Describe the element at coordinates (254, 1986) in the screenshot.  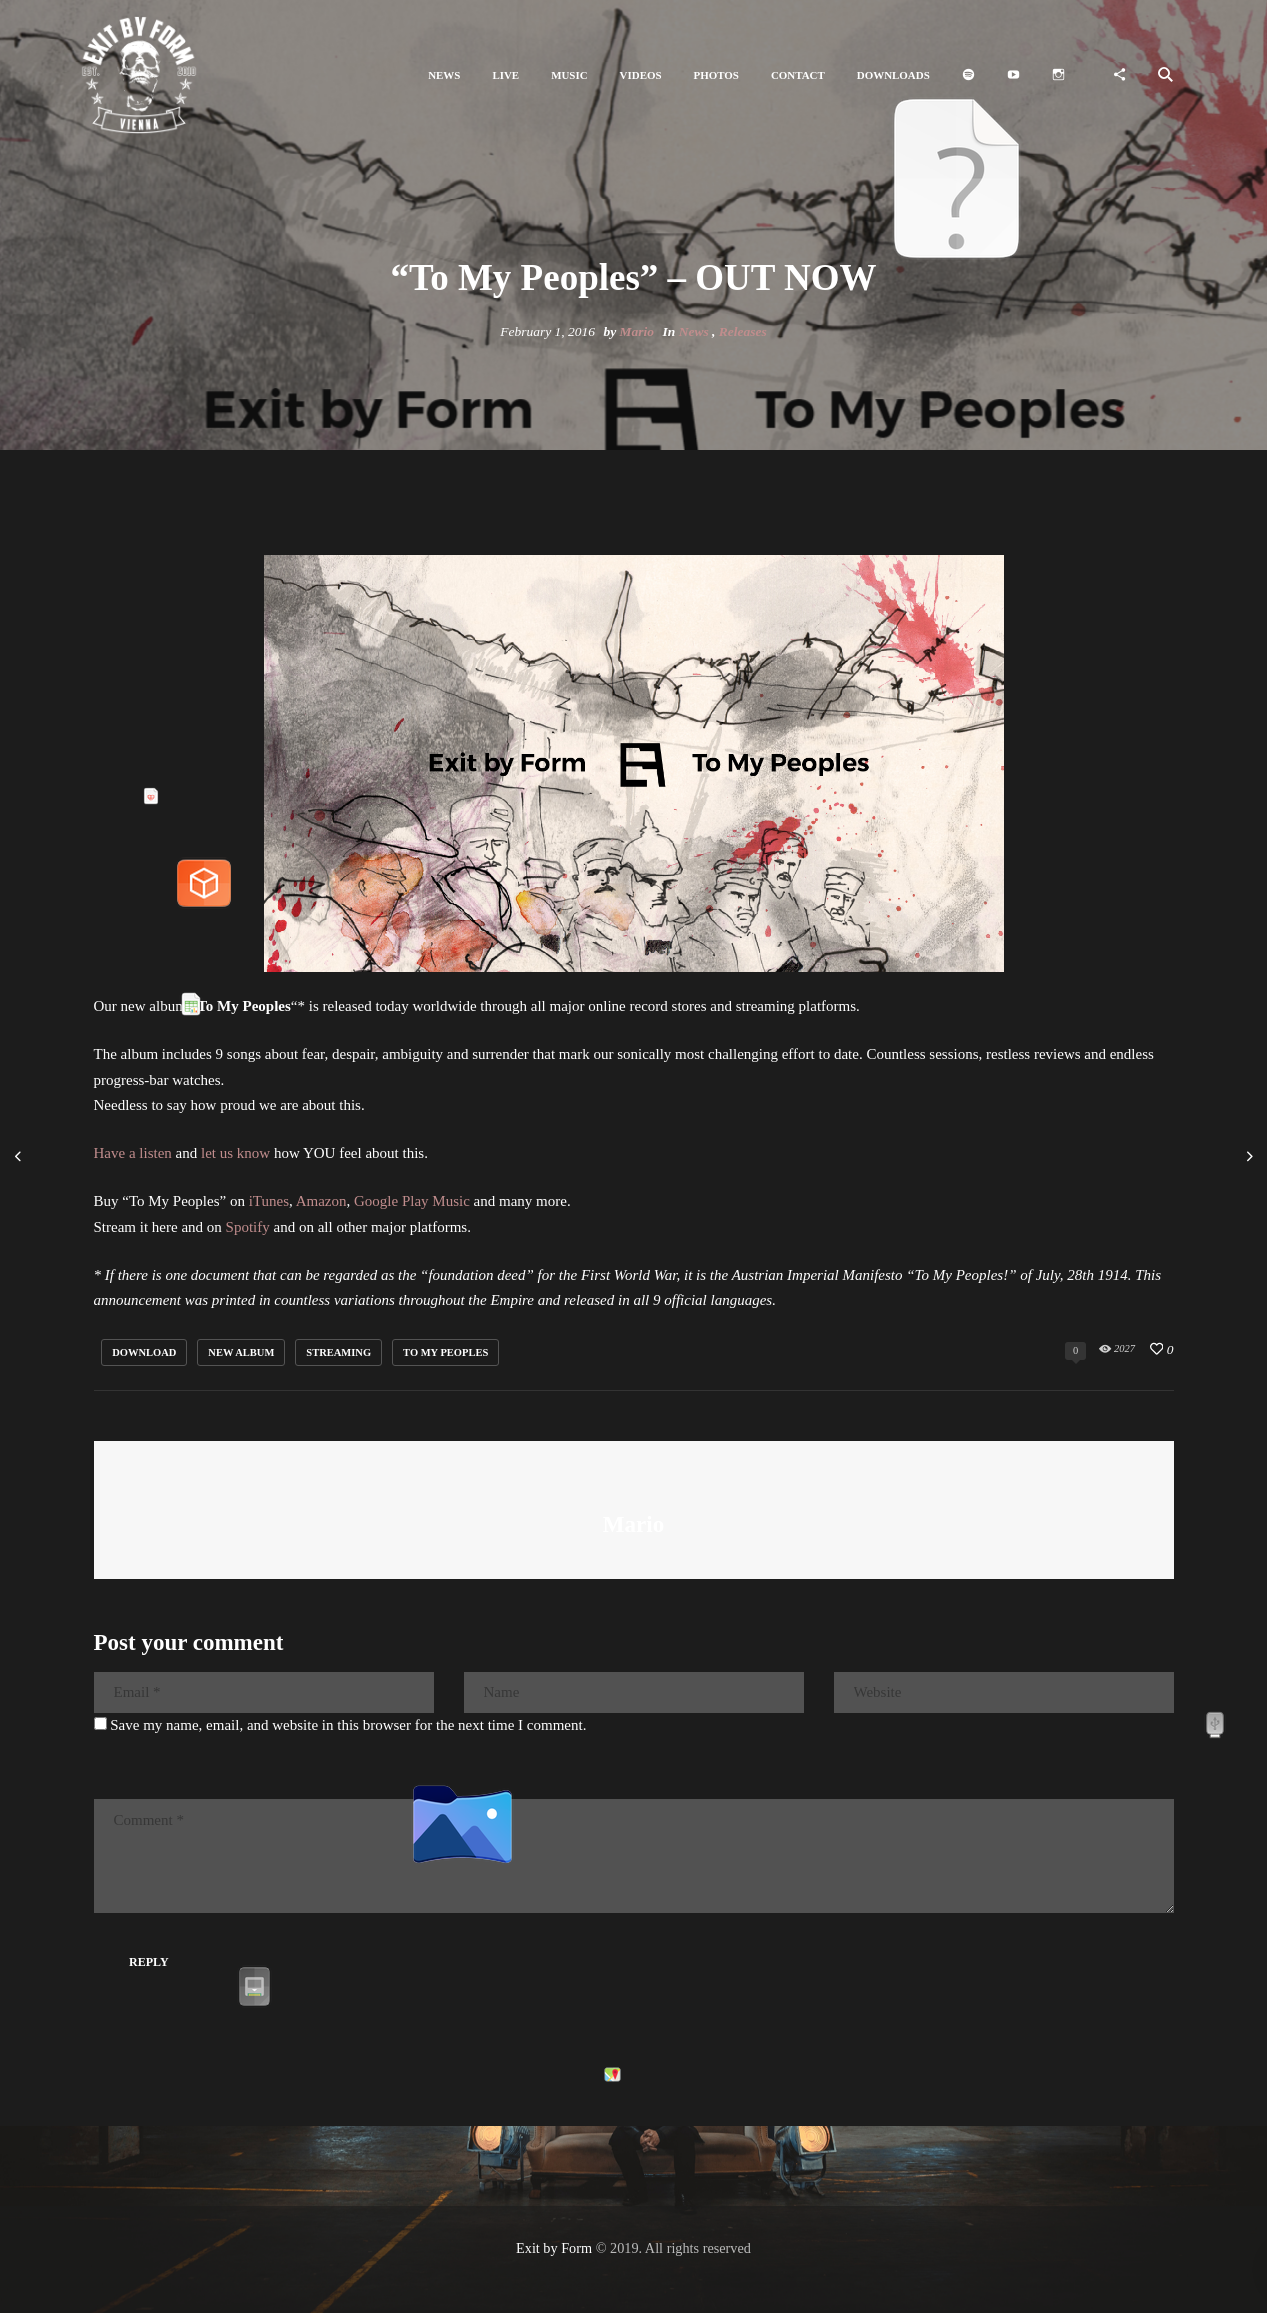
I see `nintendo ds game rom file` at that location.